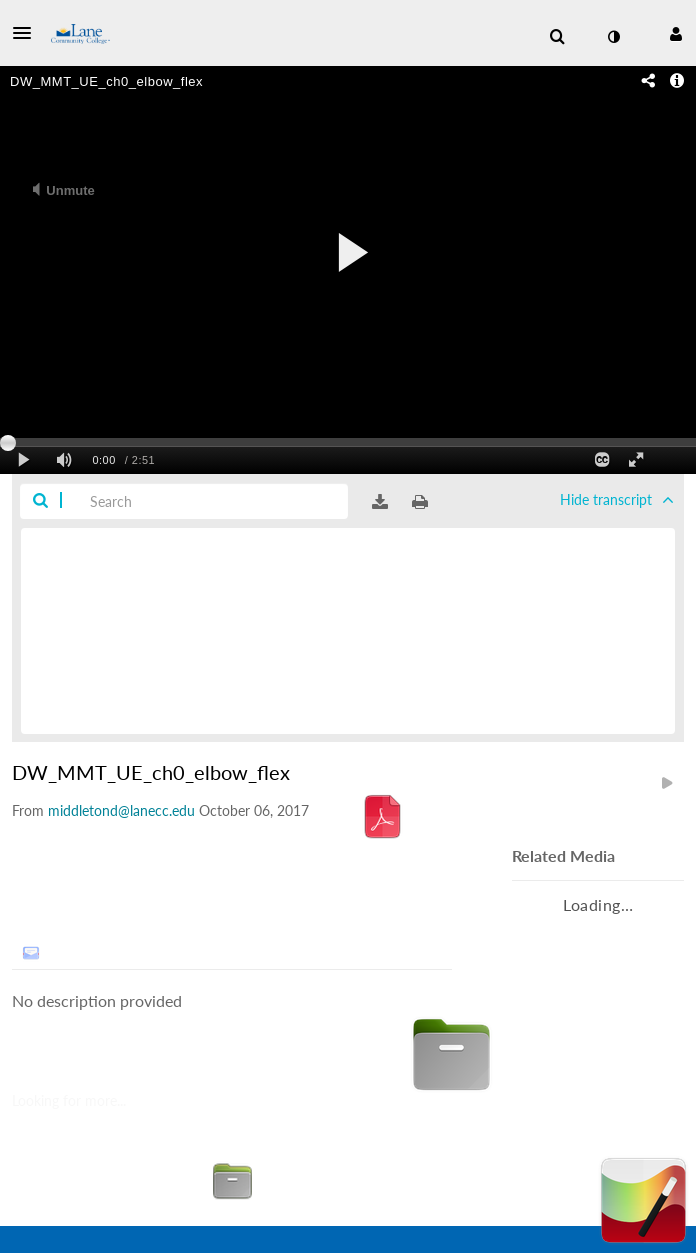 This screenshot has height=1253, width=696. I want to click on open email application, so click(31, 953).